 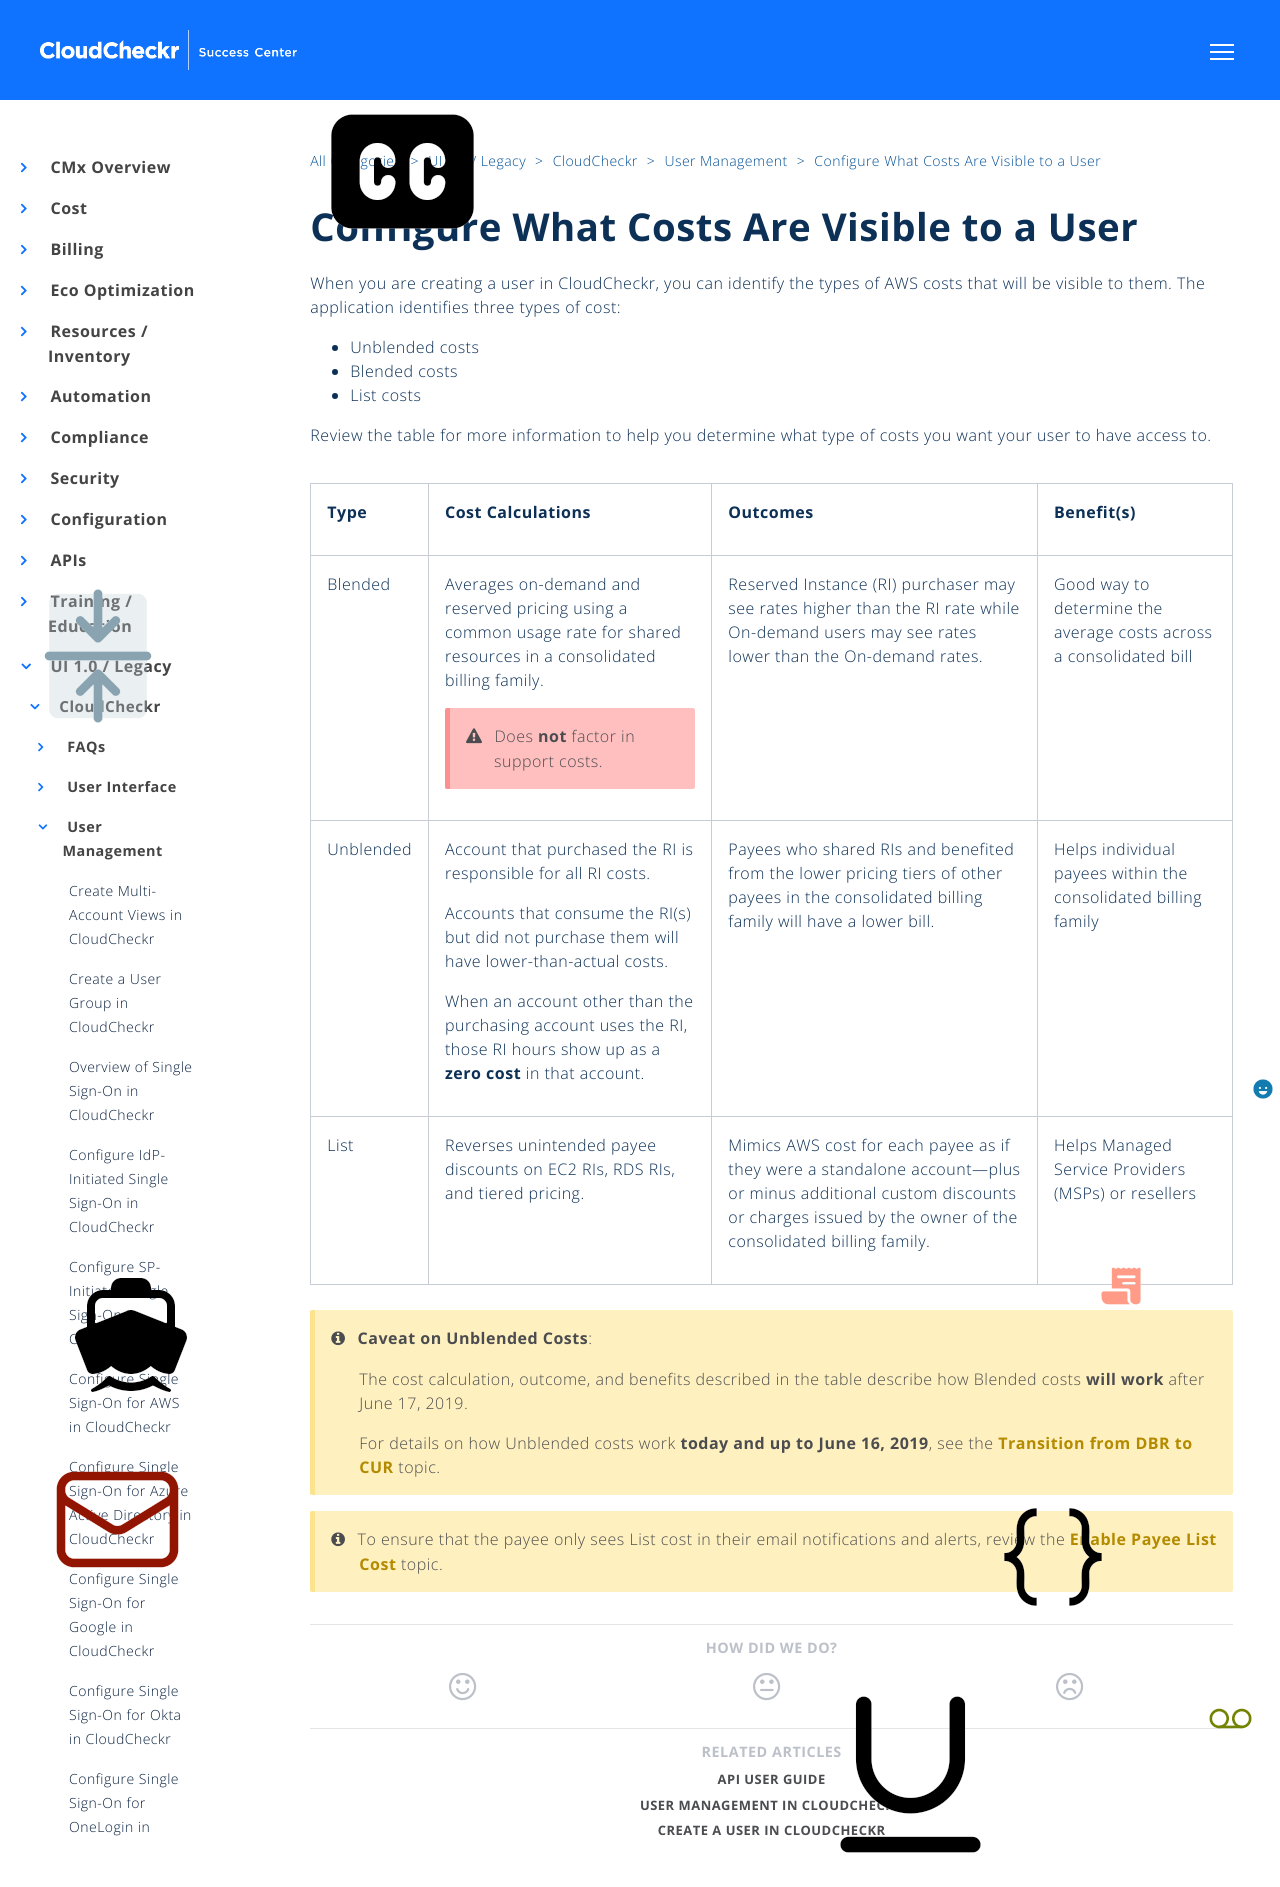 I want to click on access boat or ferry services, so click(x=131, y=1336).